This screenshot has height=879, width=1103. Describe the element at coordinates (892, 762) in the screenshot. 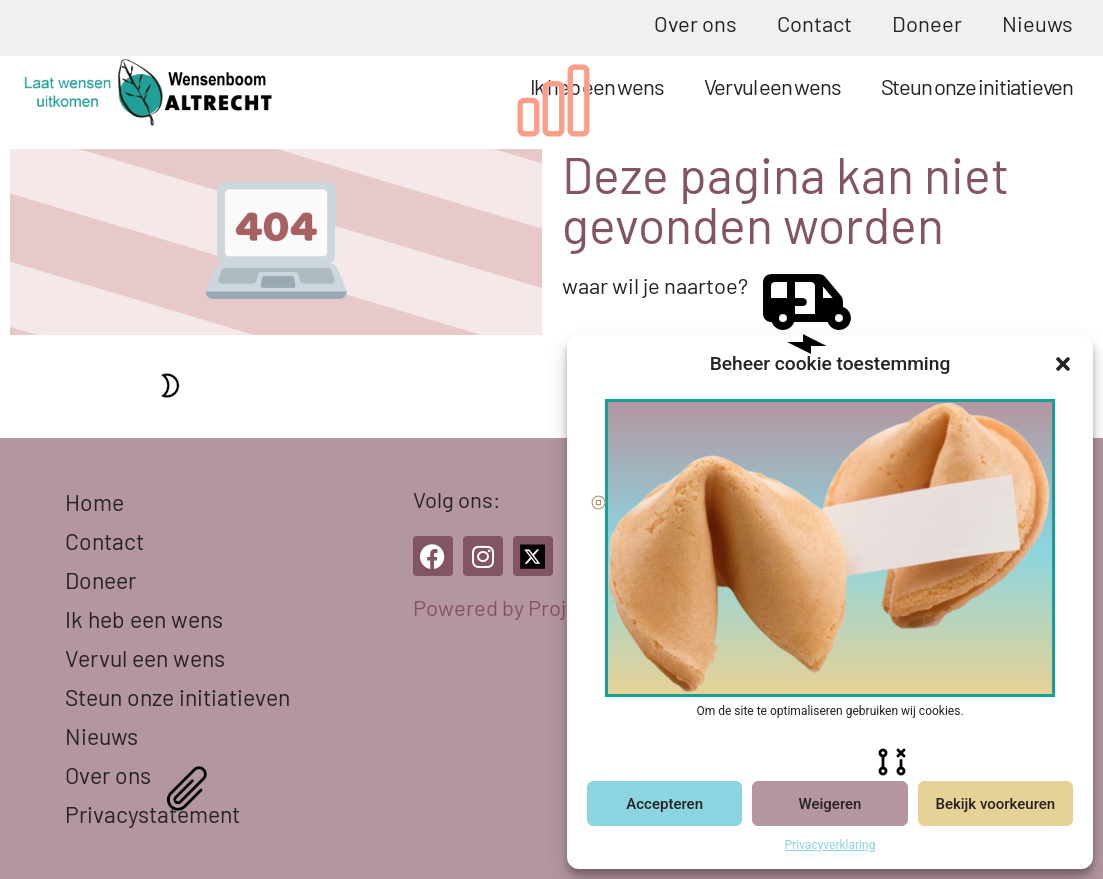

I see `a closed or rejected pull request` at that location.